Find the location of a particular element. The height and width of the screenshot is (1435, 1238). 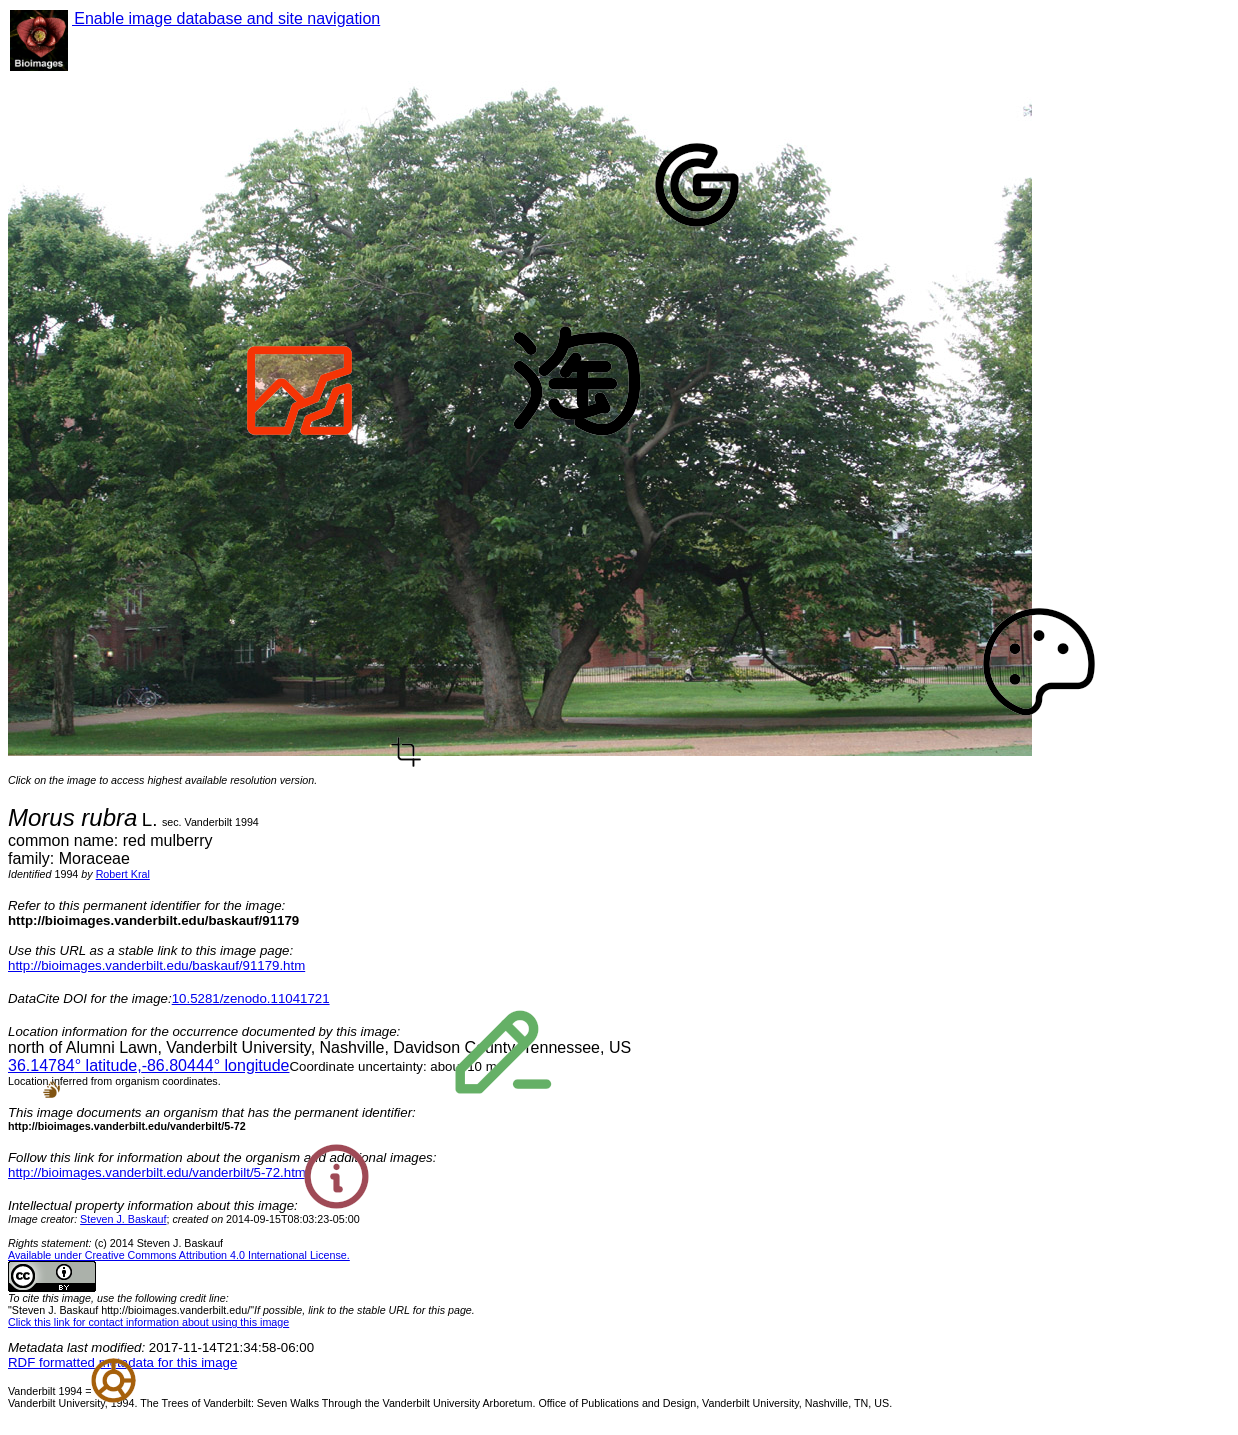

sign in with Google is located at coordinates (697, 185).